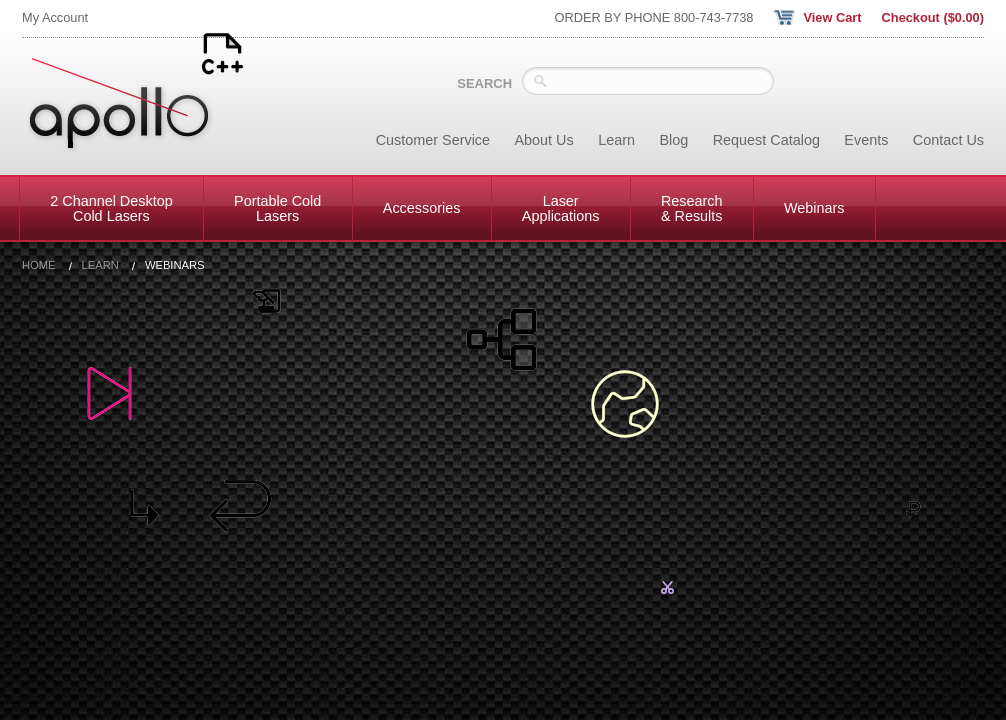 This screenshot has width=1006, height=720. What do you see at coordinates (667, 587) in the screenshot?
I see `cut selected text or content` at bounding box center [667, 587].